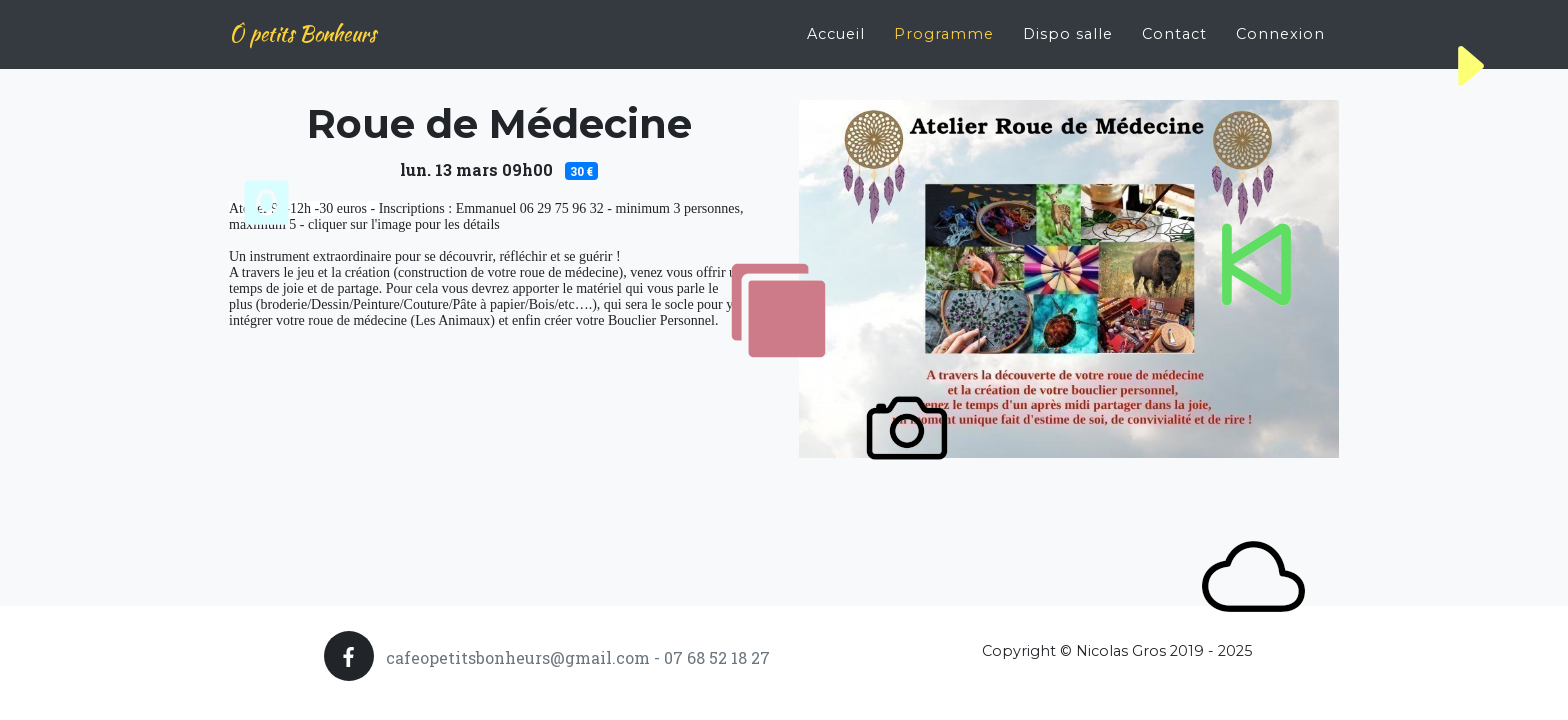 This screenshot has height=720, width=1568. Describe the element at coordinates (266, 202) in the screenshot. I see `indicates zero or no items` at that location.